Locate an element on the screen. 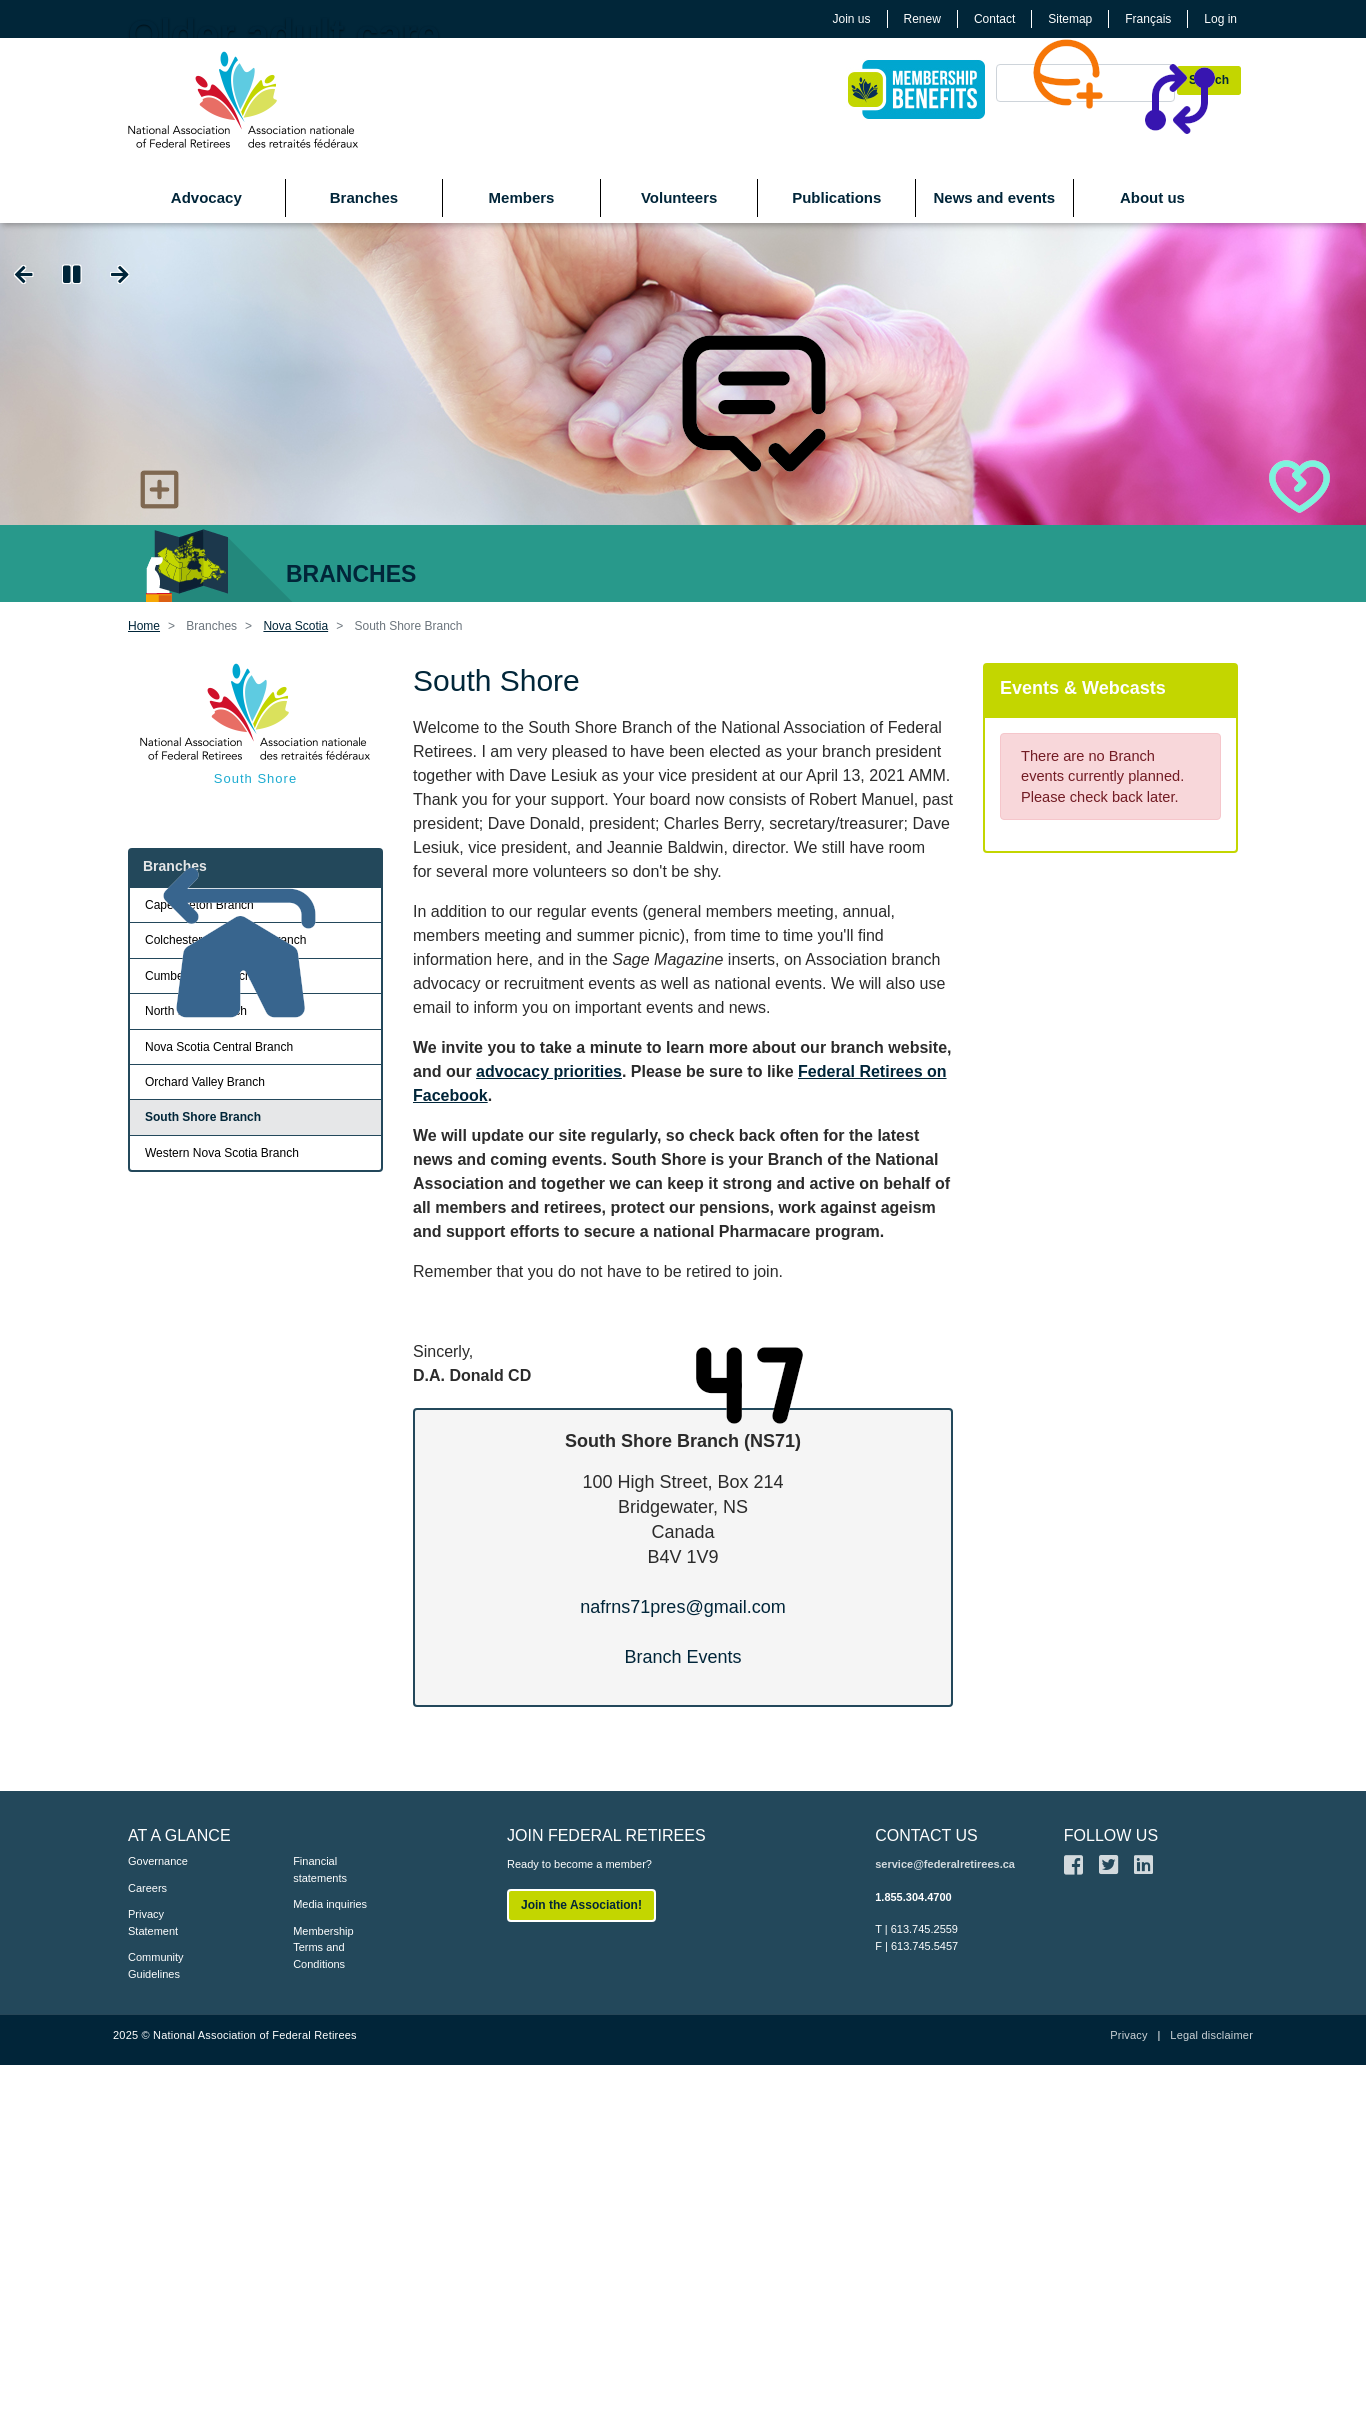  swap or exchange items is located at coordinates (1180, 99).